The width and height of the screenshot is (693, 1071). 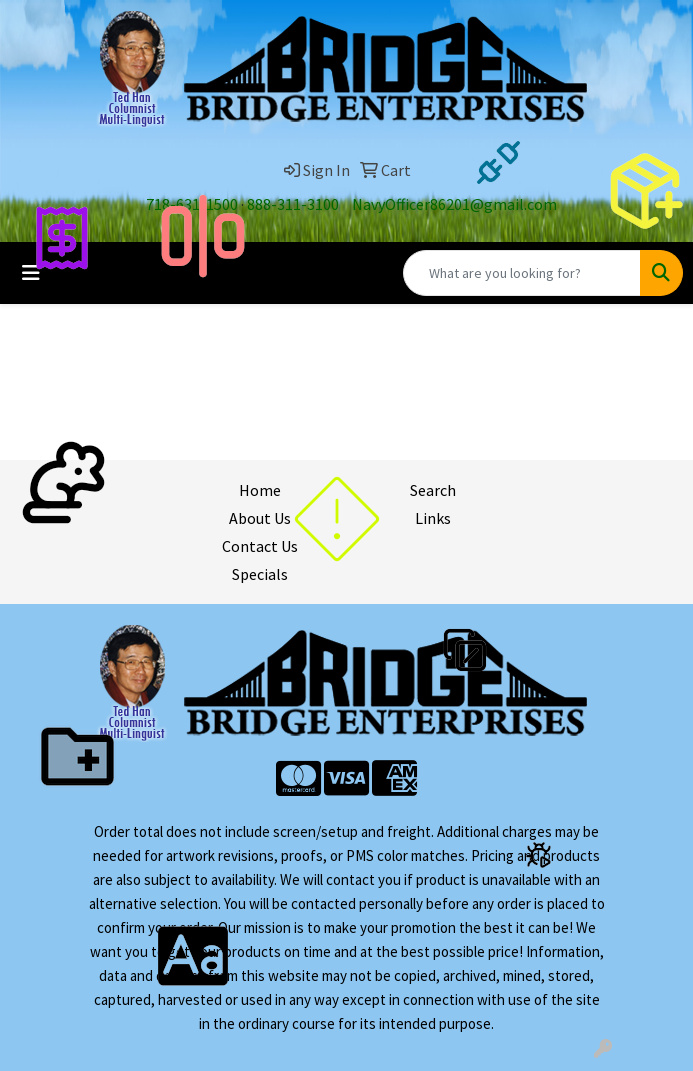 What do you see at coordinates (337, 519) in the screenshot?
I see `indicates a warning or caution state` at bounding box center [337, 519].